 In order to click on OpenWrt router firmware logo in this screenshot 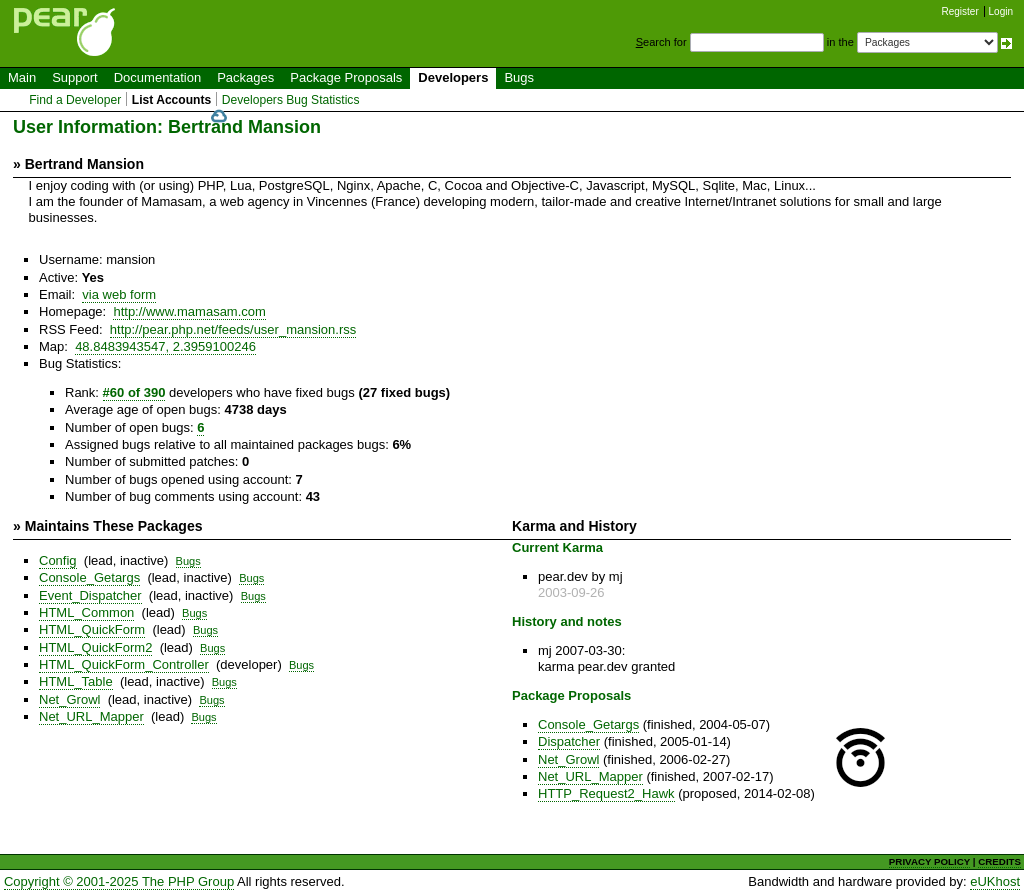, I will do `click(860, 757)`.